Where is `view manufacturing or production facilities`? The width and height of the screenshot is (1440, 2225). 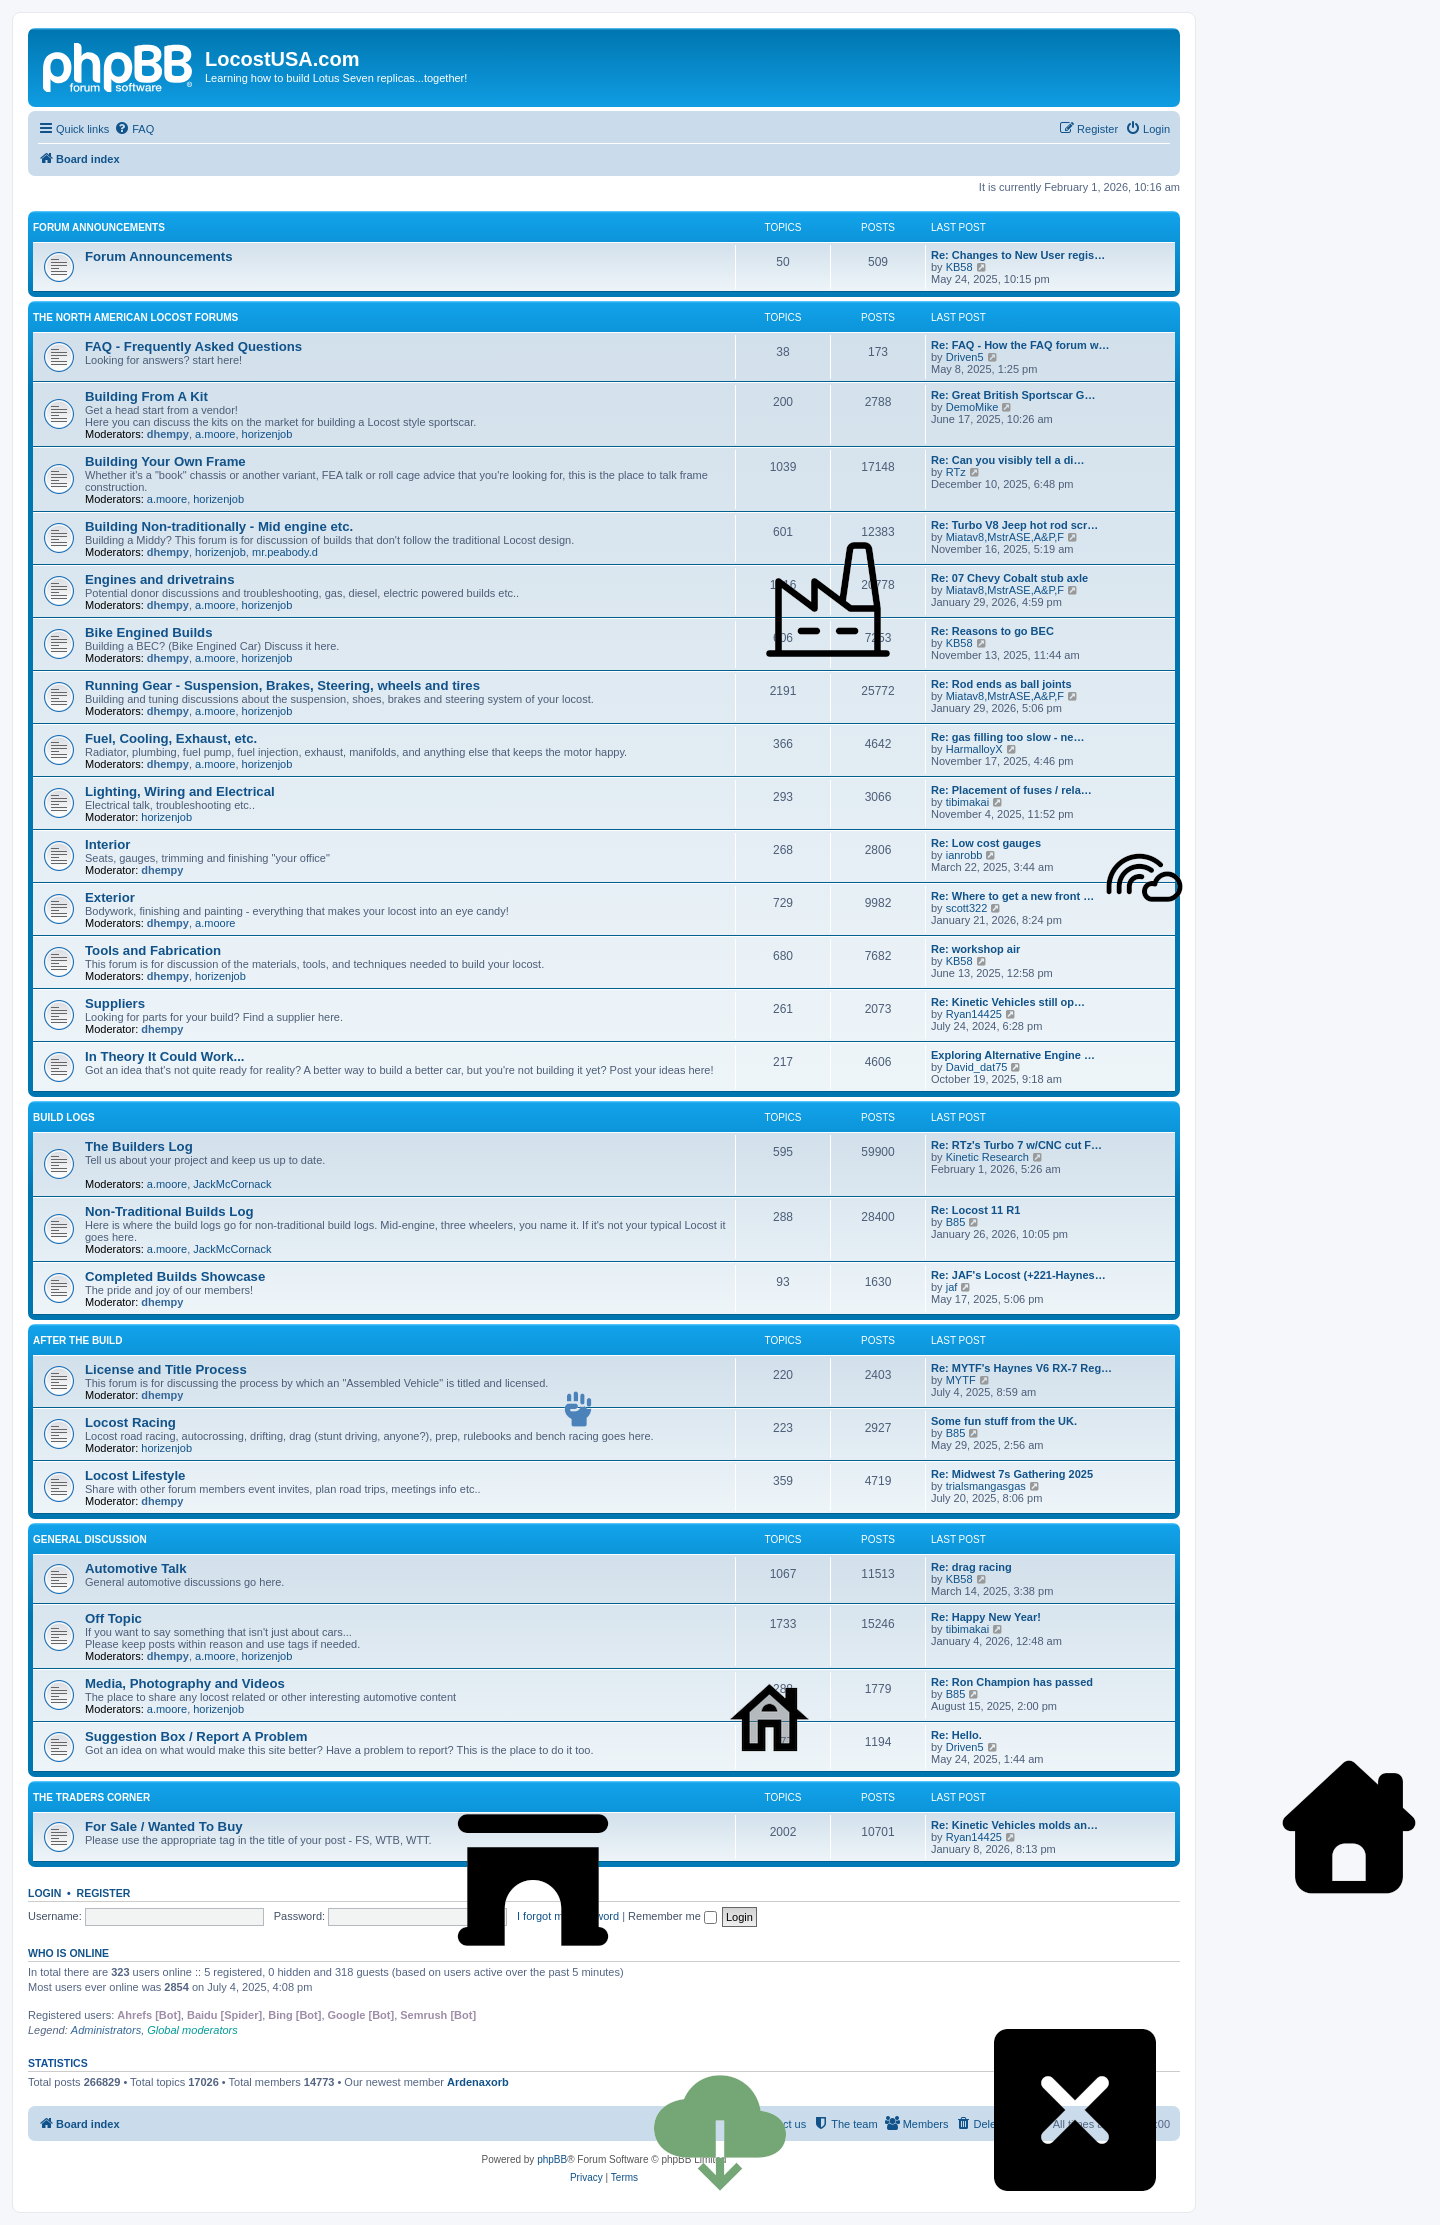 view manufacturing or production facilities is located at coordinates (828, 604).